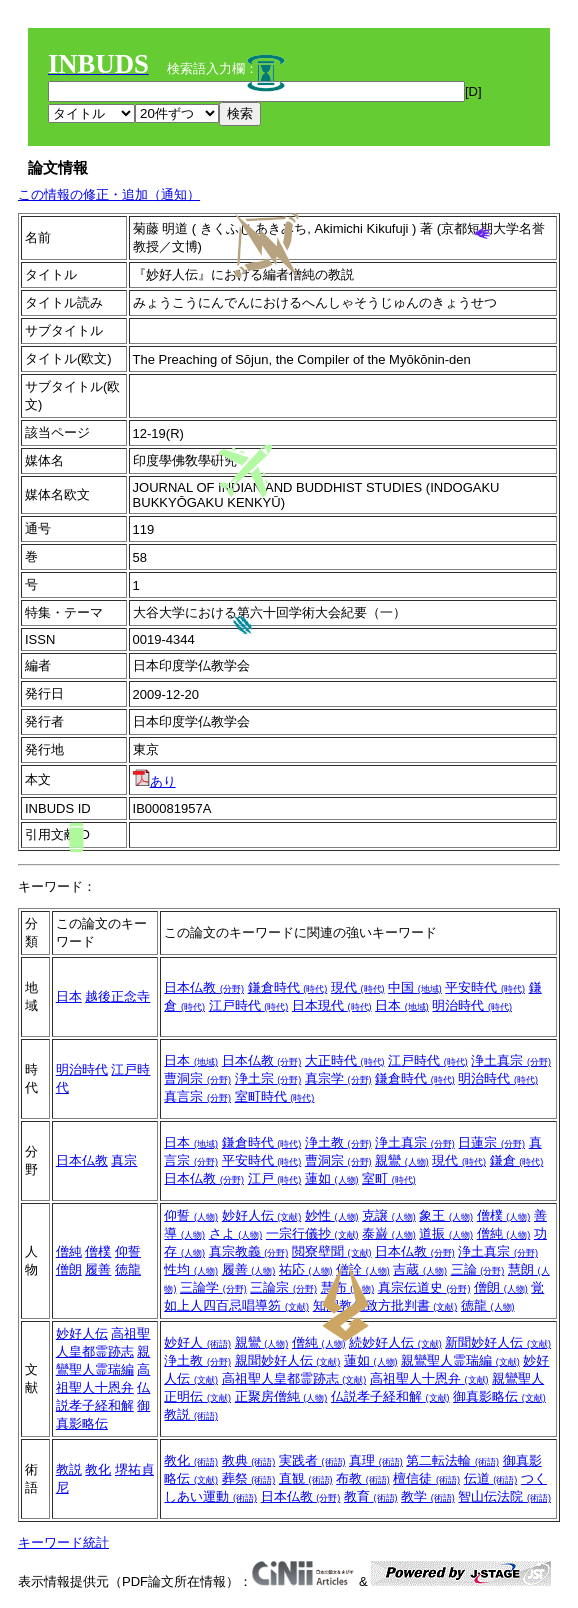  I want to click on activate a time-based trap or ability, so click(266, 73).